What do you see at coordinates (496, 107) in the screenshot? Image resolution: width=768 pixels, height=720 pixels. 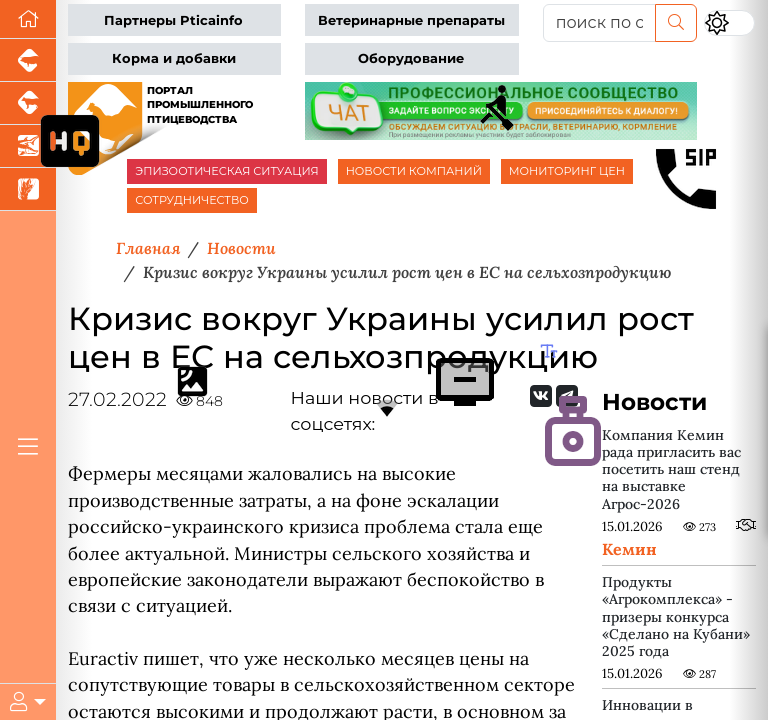 I see `access rowing or kayaking activities` at bounding box center [496, 107].